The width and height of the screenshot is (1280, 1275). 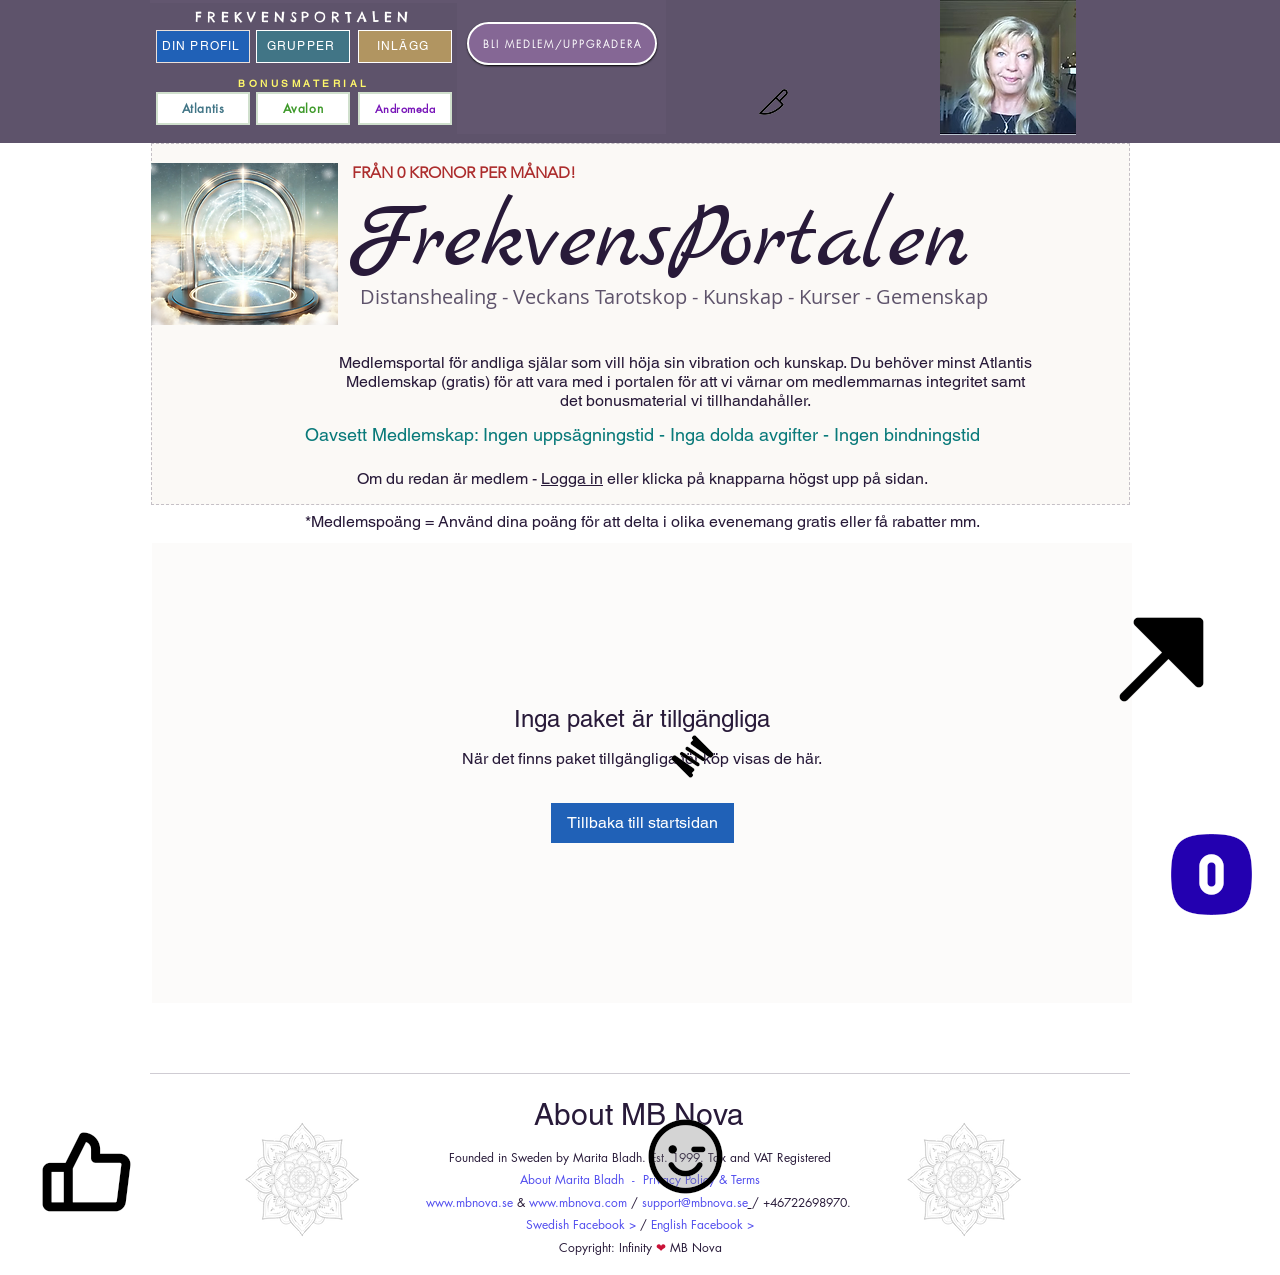 What do you see at coordinates (773, 102) in the screenshot?
I see `access cutting or slicing tools` at bounding box center [773, 102].